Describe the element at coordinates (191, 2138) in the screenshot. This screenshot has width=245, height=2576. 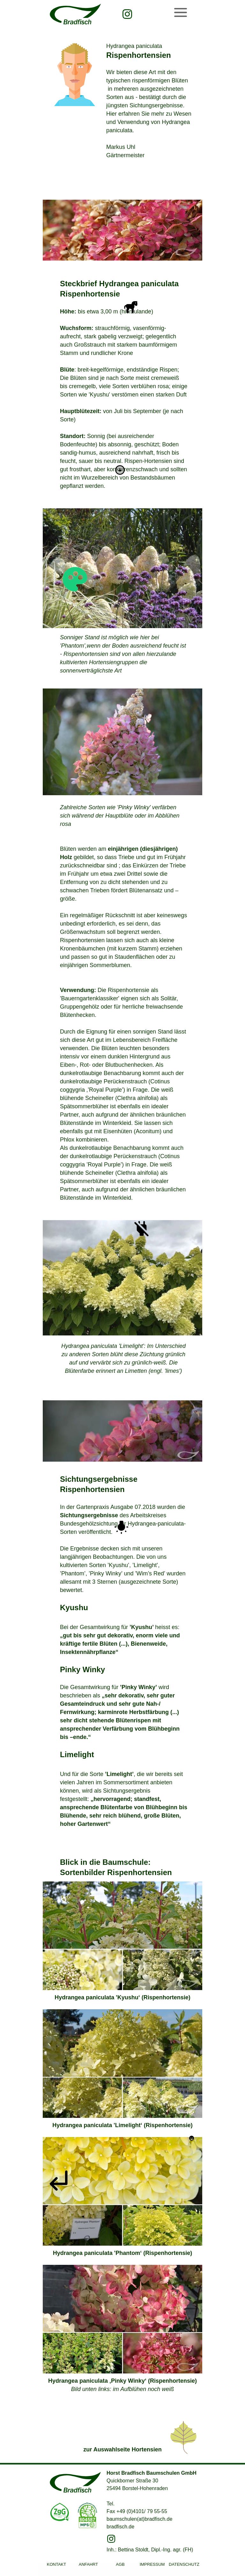
I see `add a reaction or emoji` at that location.